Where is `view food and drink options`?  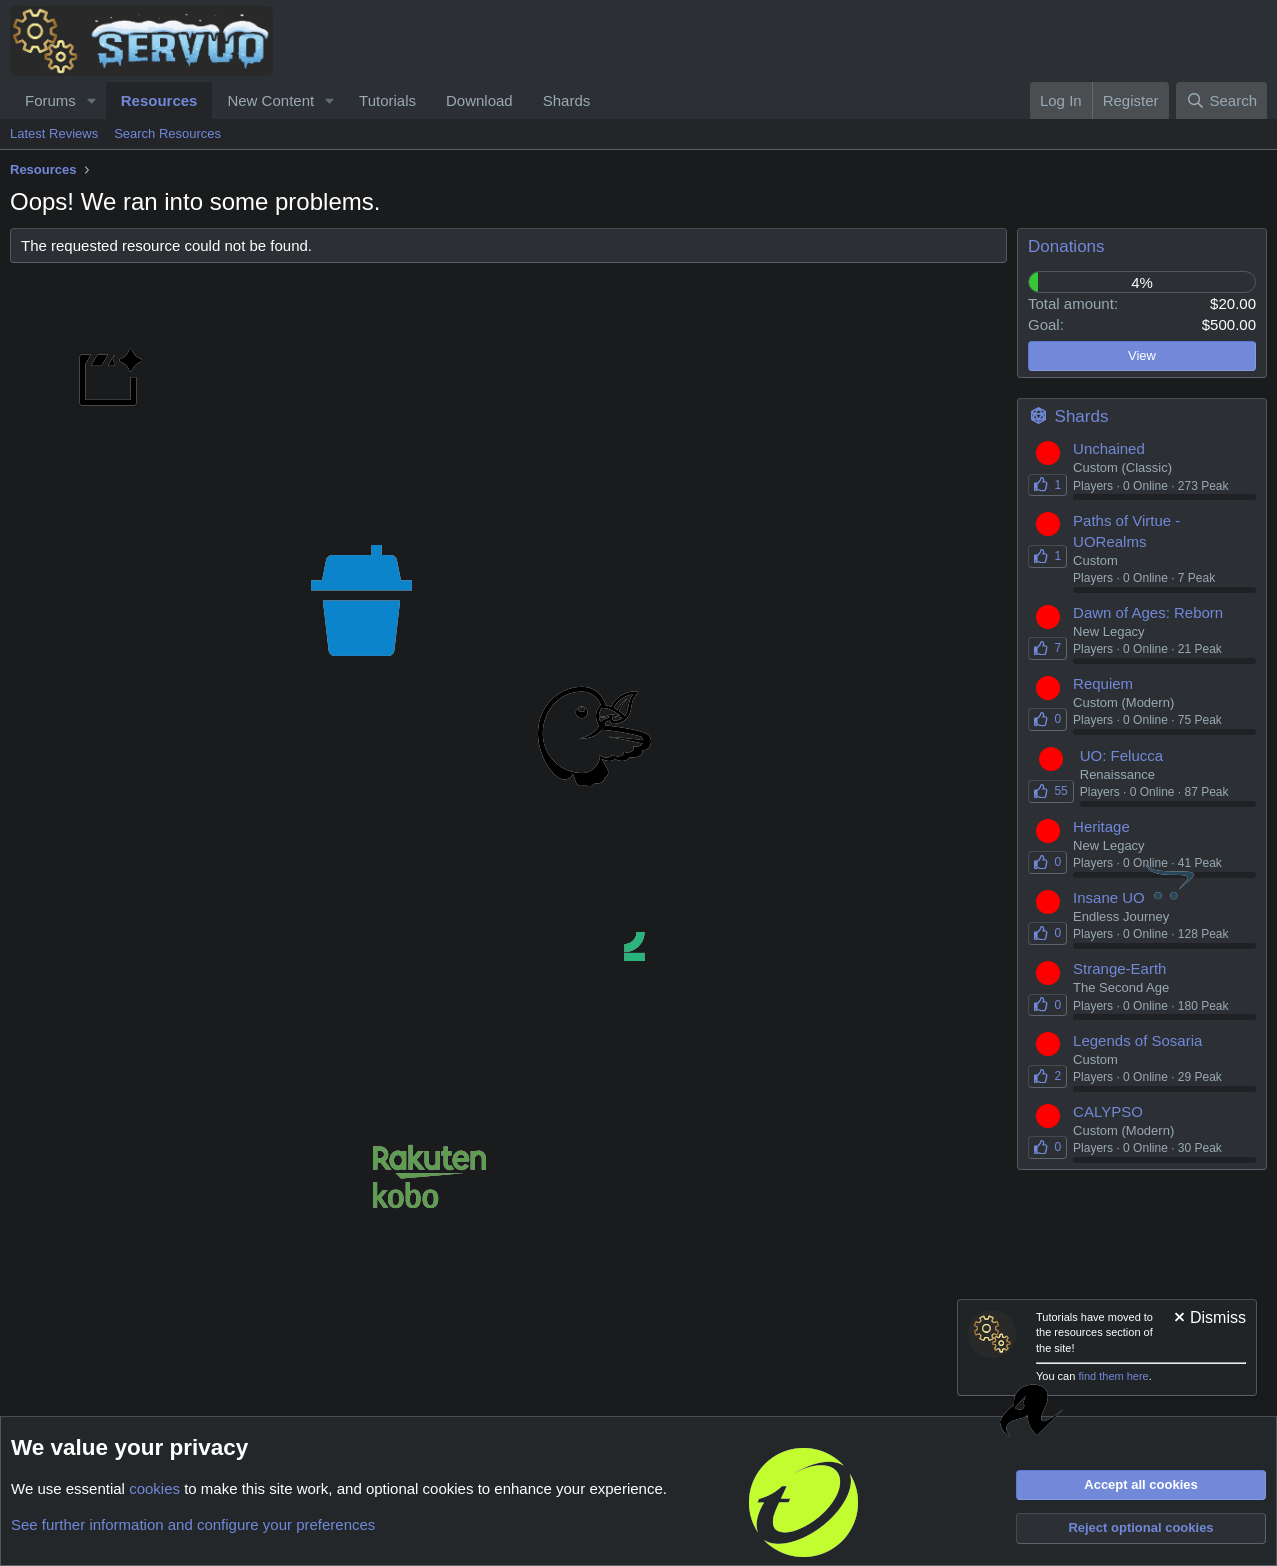 view food and drink options is located at coordinates (361, 605).